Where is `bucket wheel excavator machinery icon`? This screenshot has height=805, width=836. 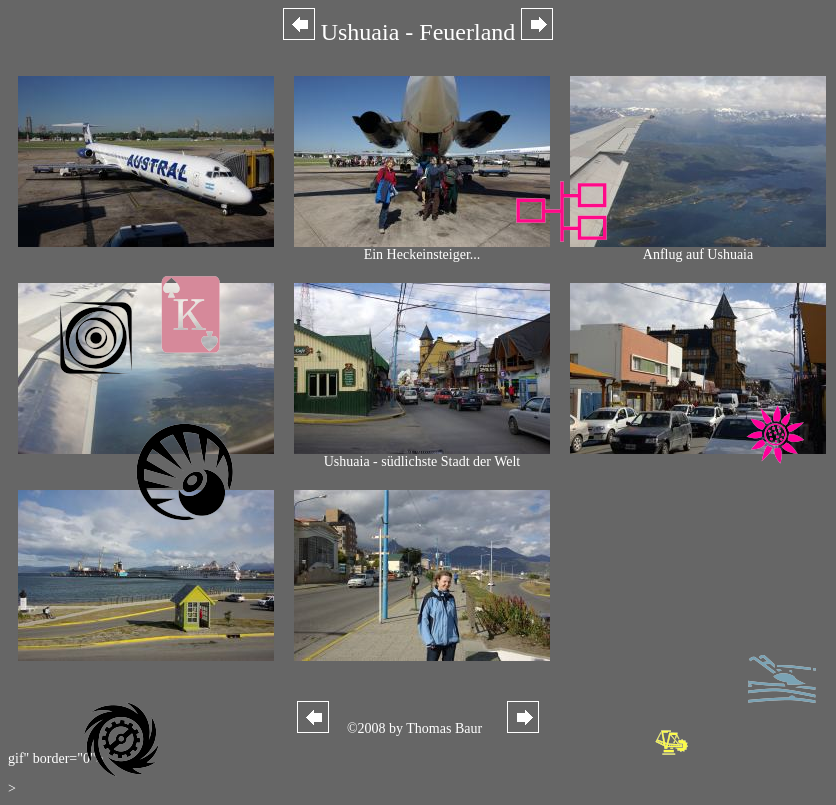
bucket wheel excavator machinery icon is located at coordinates (671, 741).